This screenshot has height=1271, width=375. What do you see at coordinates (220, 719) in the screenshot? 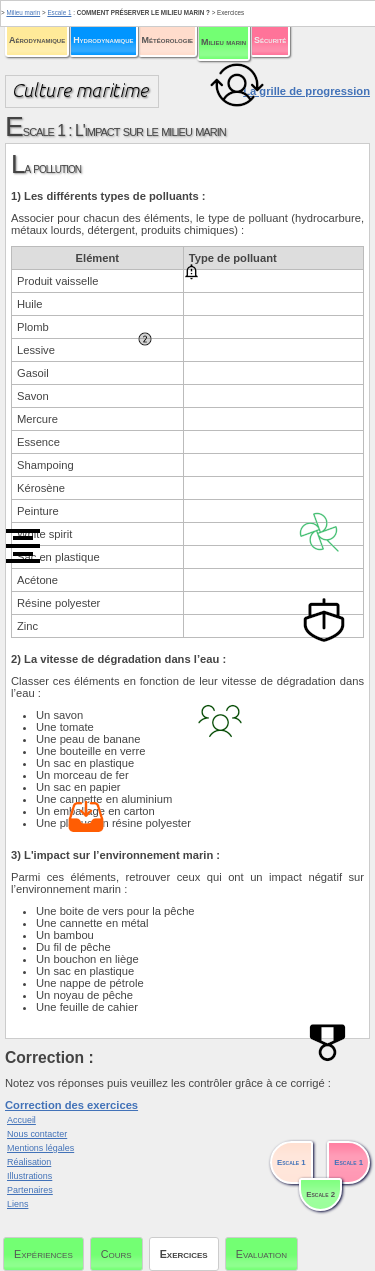
I see `view group members or team` at bounding box center [220, 719].